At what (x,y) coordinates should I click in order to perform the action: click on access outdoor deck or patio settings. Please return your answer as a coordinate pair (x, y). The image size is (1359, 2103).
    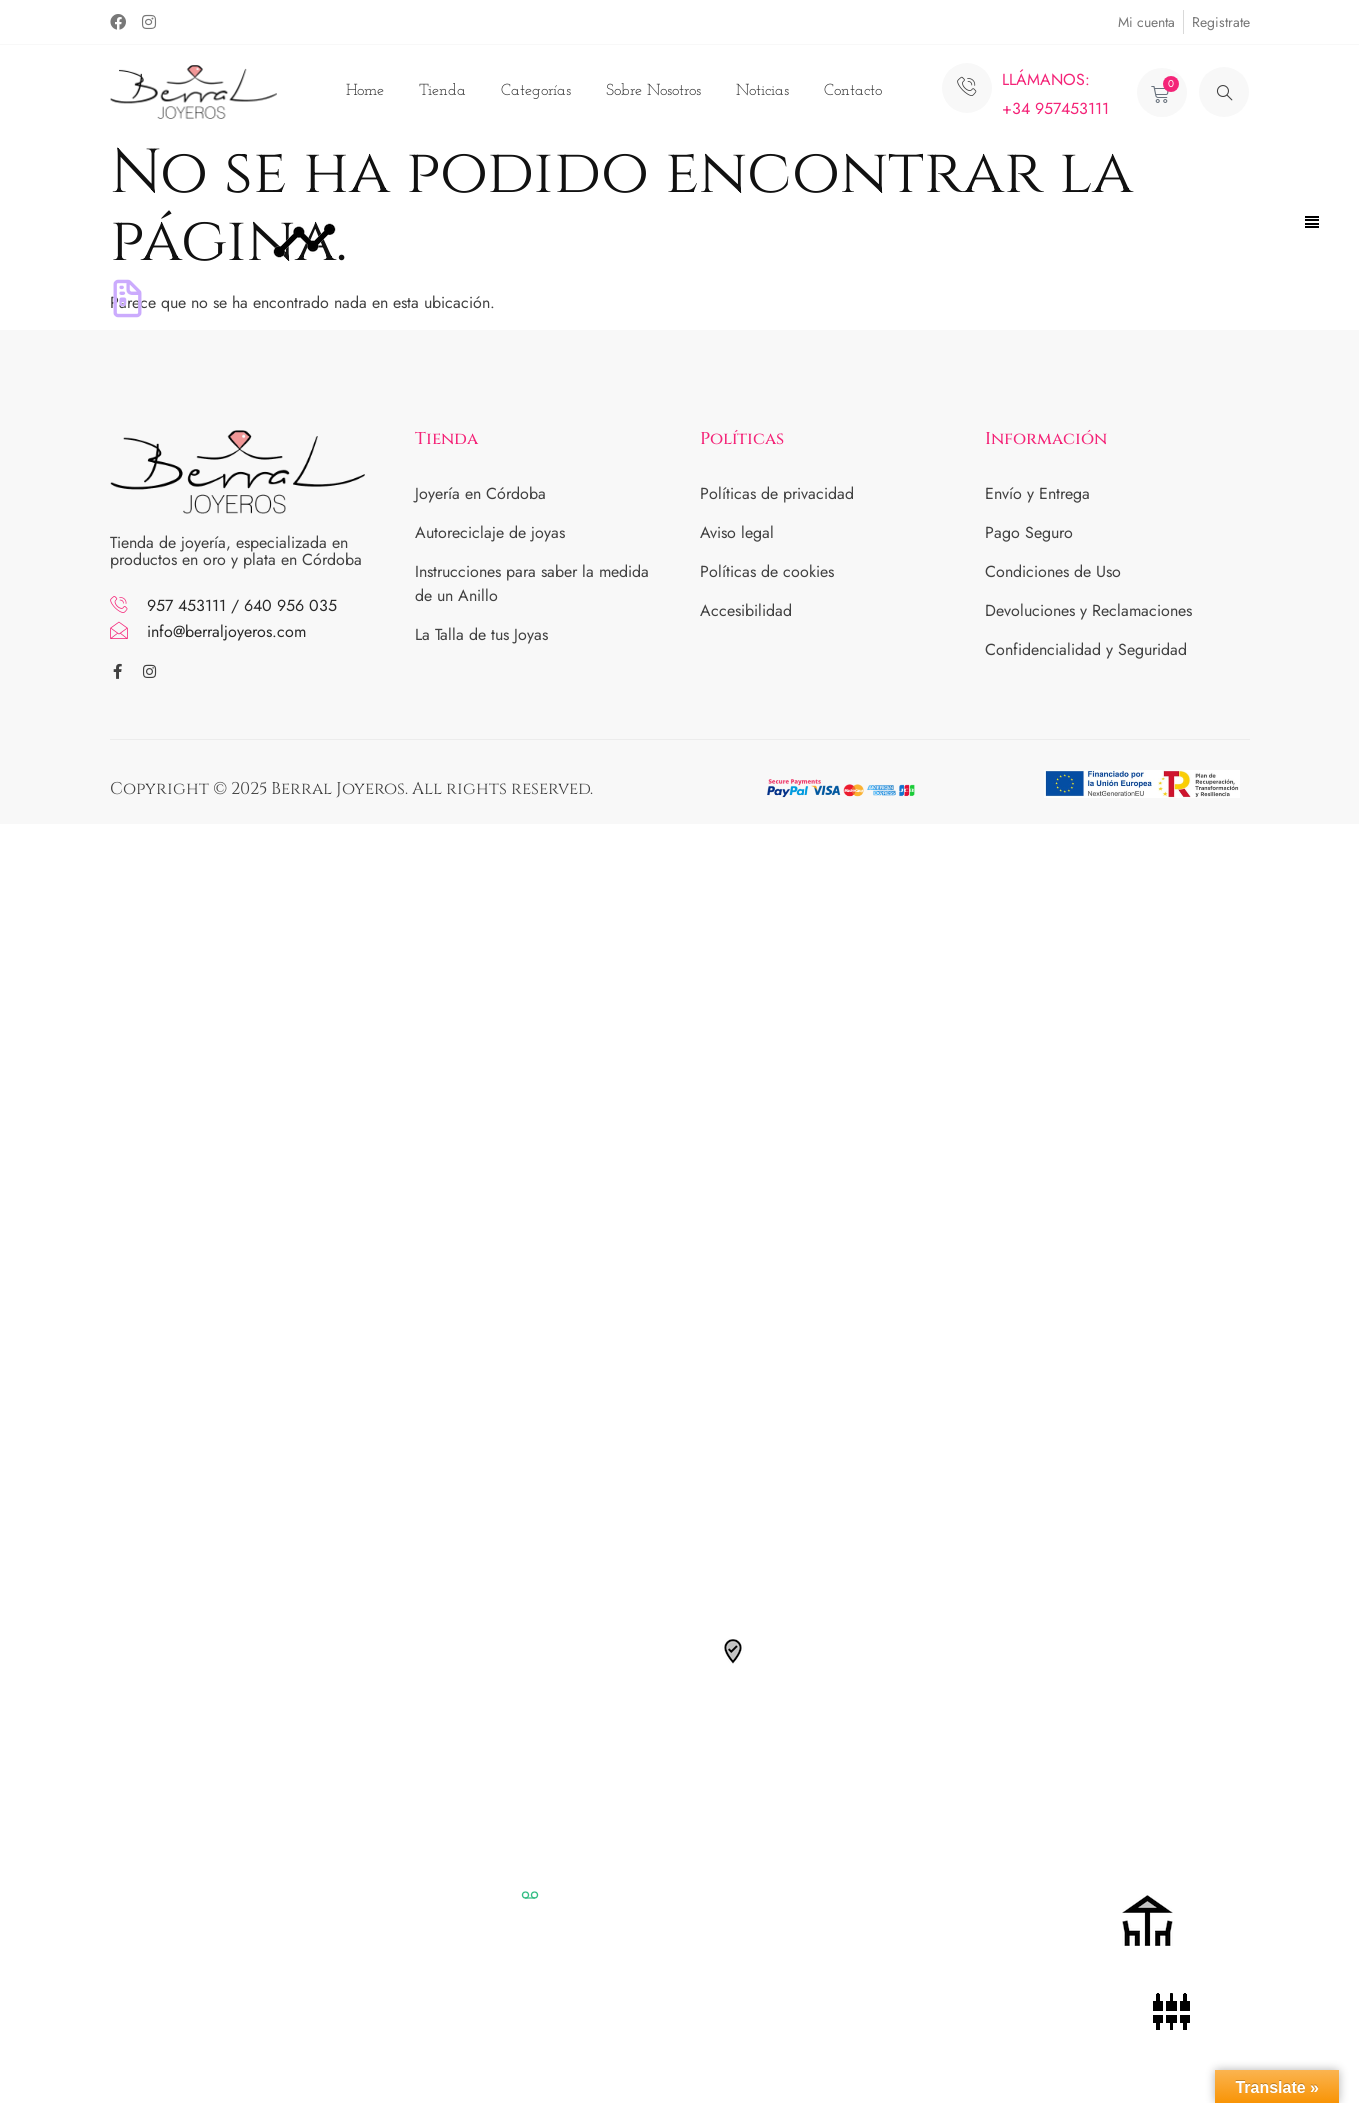
    Looking at the image, I should click on (1147, 1920).